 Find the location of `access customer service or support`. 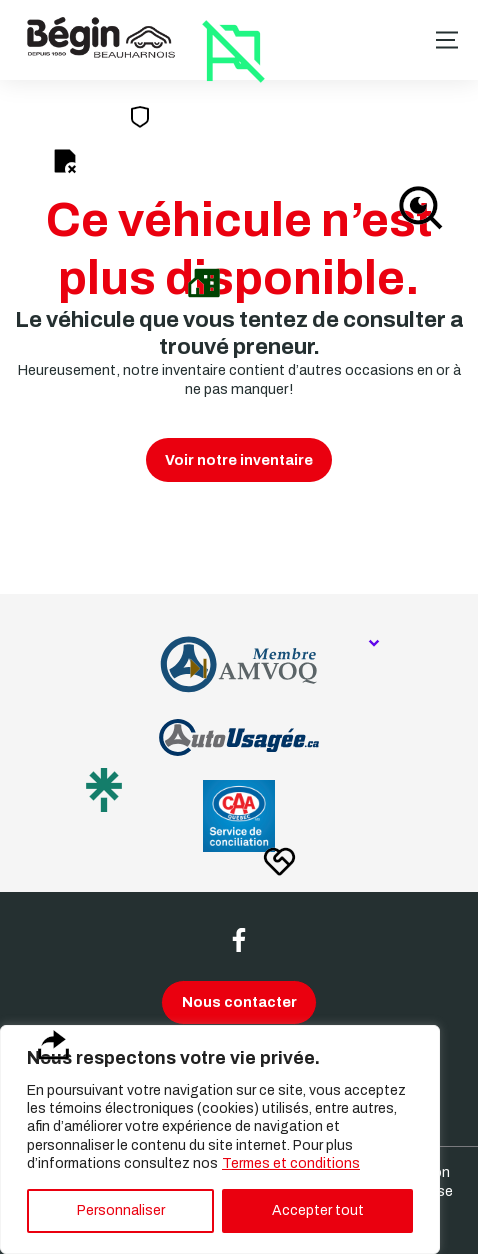

access customer service or support is located at coordinates (279, 861).